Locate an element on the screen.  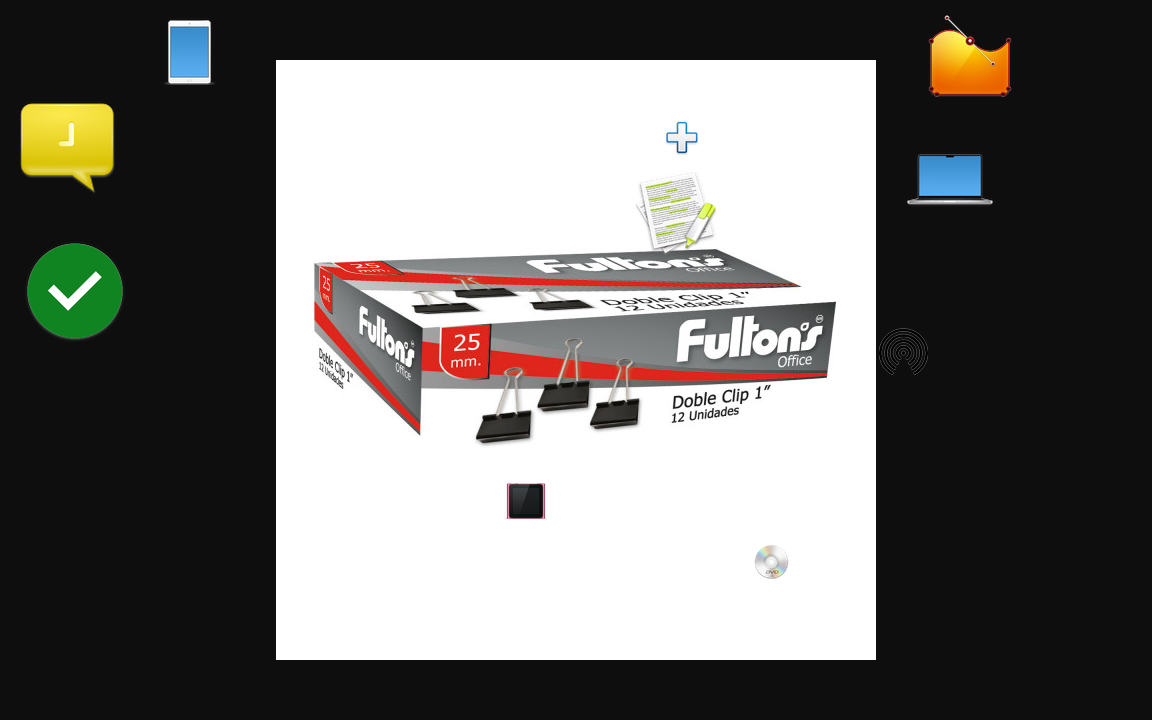
user is idle or away is located at coordinates (68, 147).